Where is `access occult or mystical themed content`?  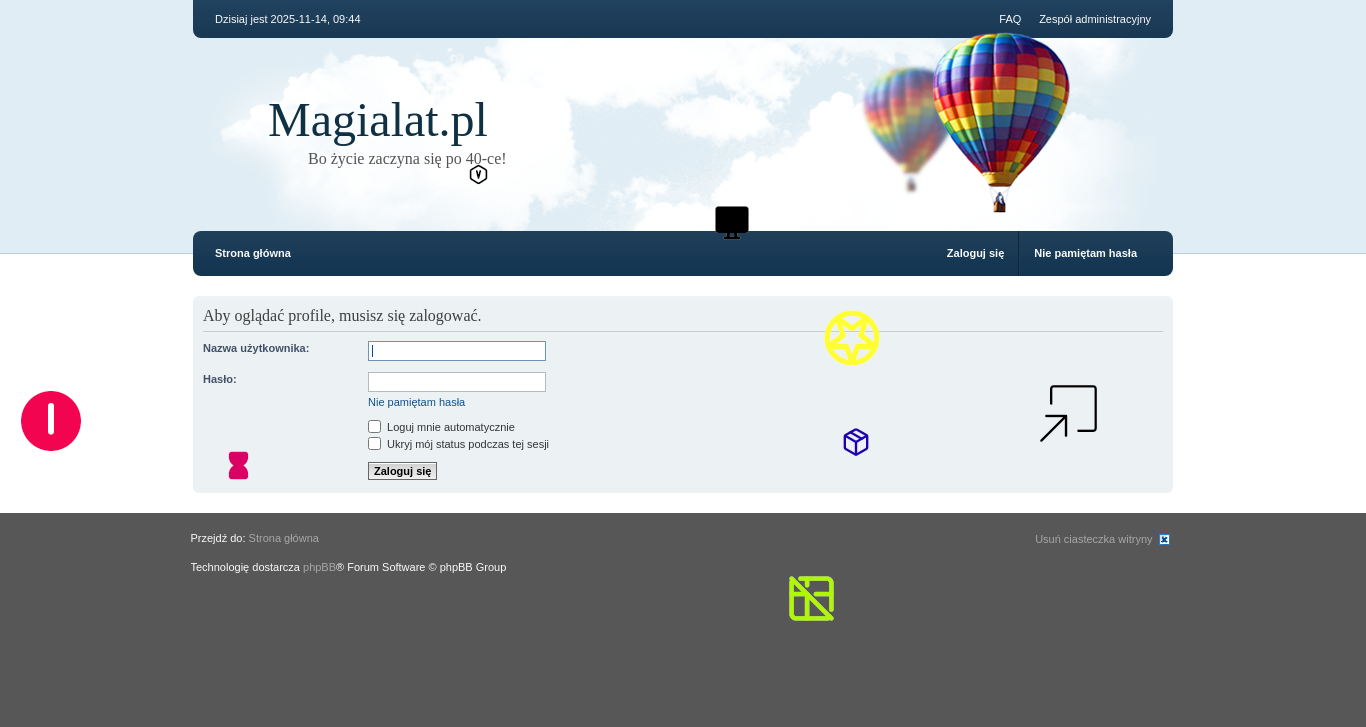
access occult or mystical themed content is located at coordinates (852, 338).